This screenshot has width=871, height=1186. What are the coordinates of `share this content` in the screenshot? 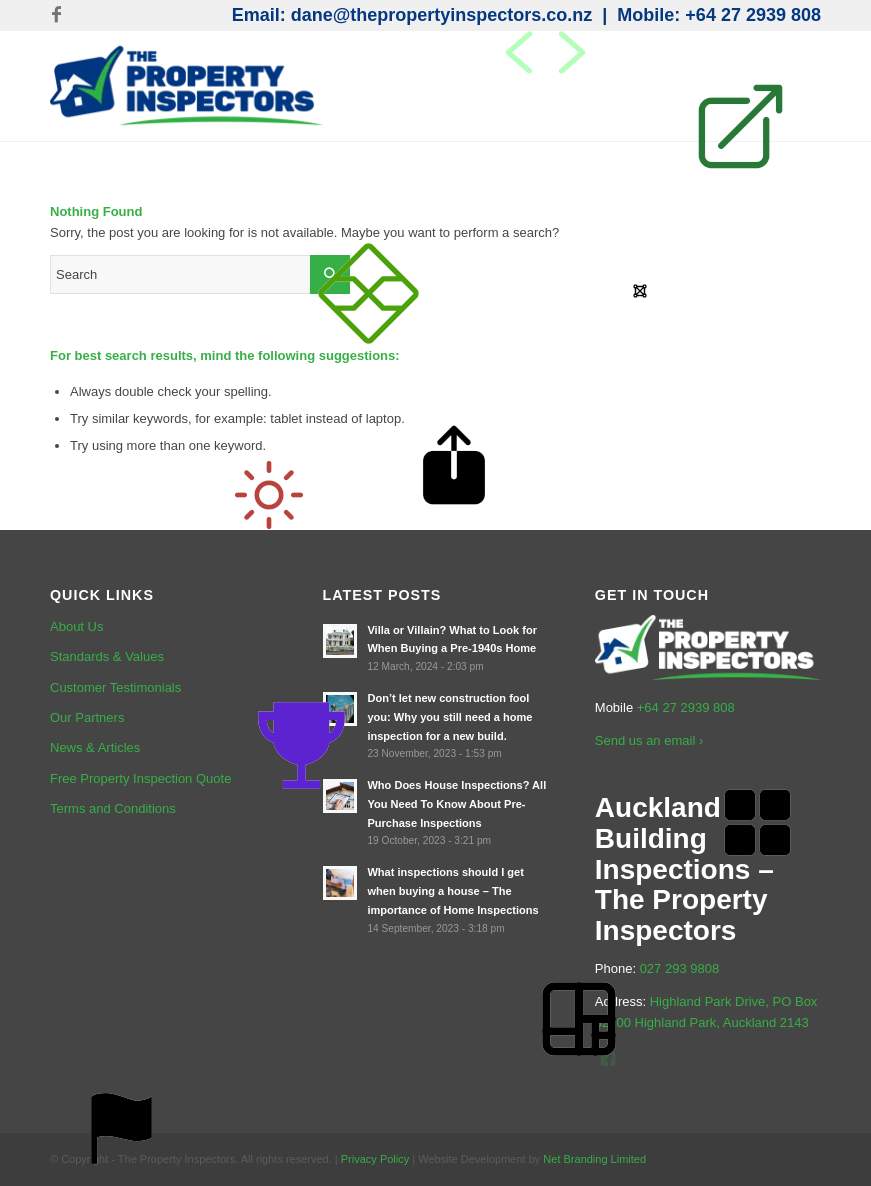 It's located at (454, 465).